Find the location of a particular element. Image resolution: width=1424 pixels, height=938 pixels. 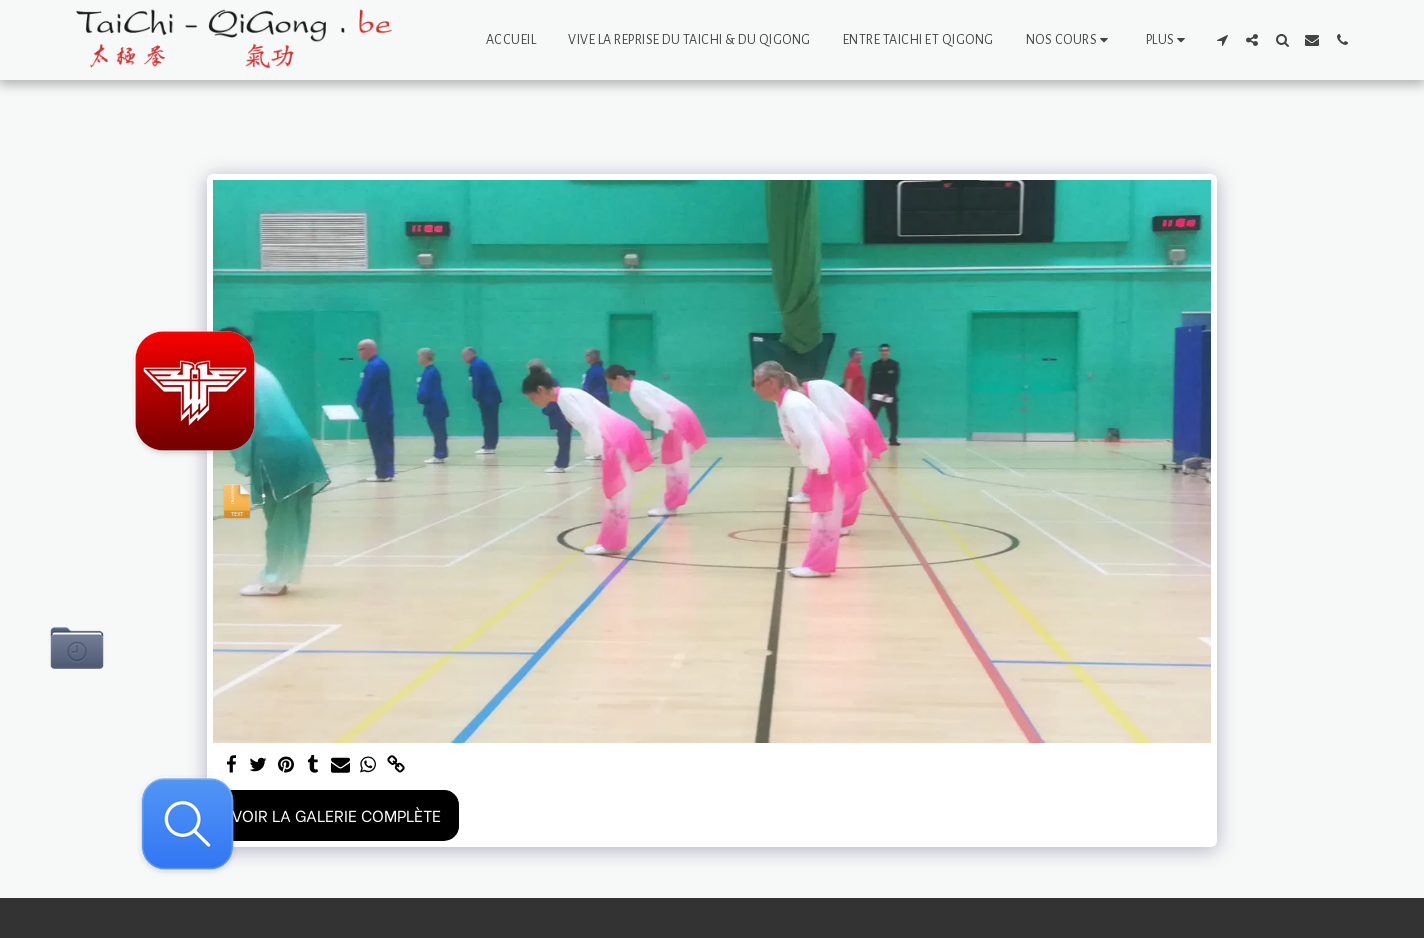

access temporary files folder is located at coordinates (77, 648).